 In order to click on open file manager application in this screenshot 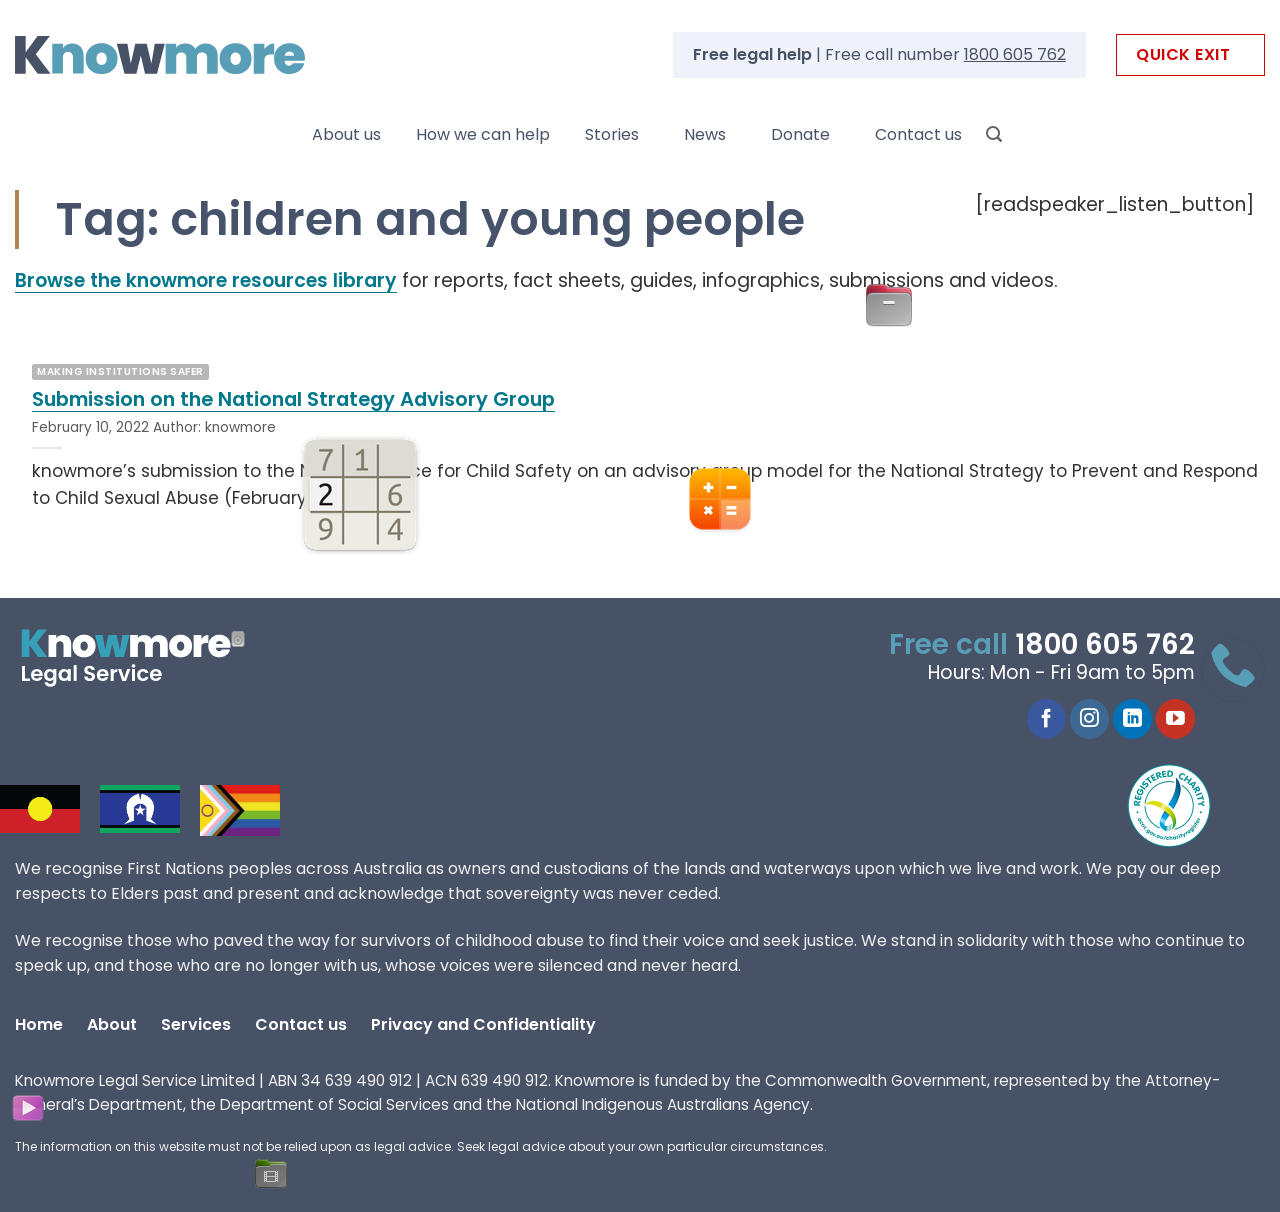, I will do `click(889, 305)`.